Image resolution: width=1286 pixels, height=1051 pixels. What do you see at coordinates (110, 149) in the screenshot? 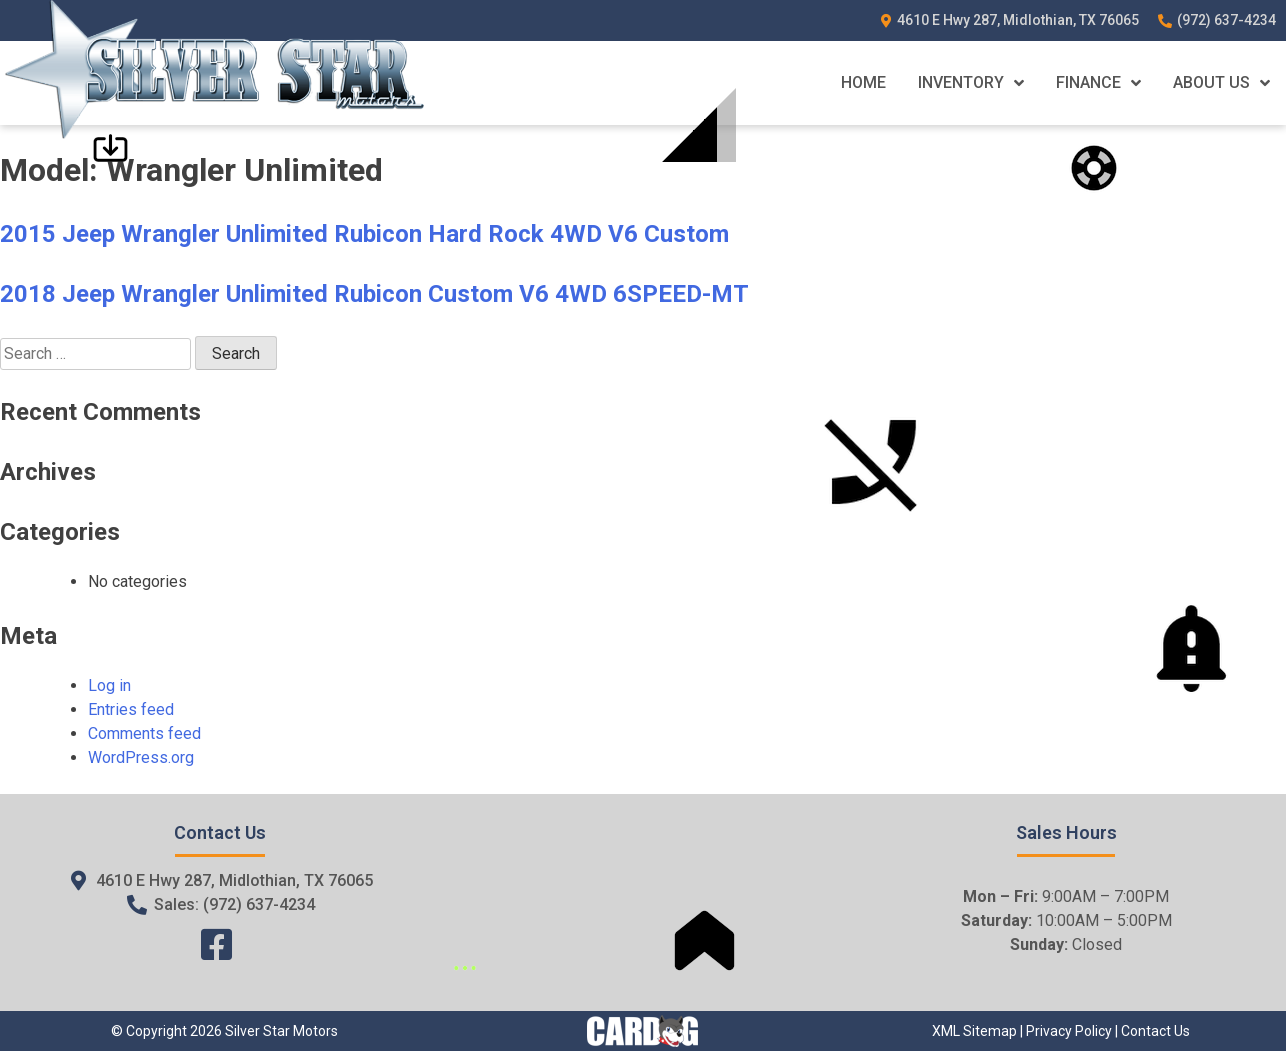
I see `import a file or data into the app` at bounding box center [110, 149].